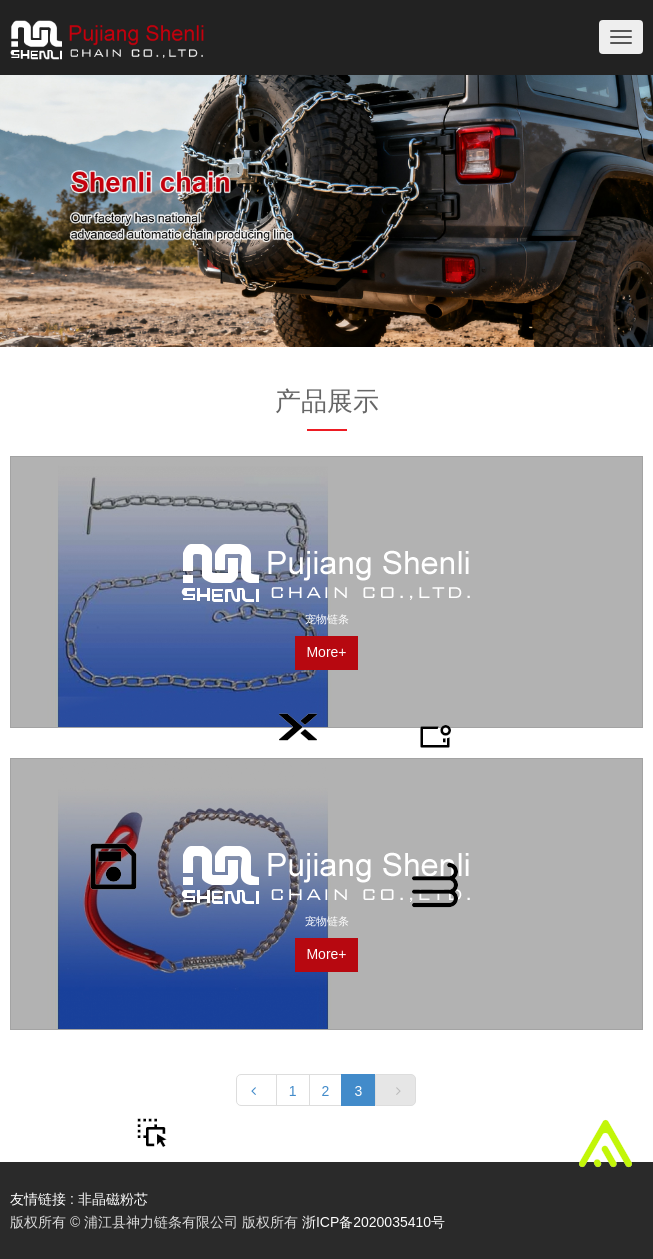 Image resolution: width=653 pixels, height=1259 pixels. I want to click on nutanix company logo, so click(298, 727).